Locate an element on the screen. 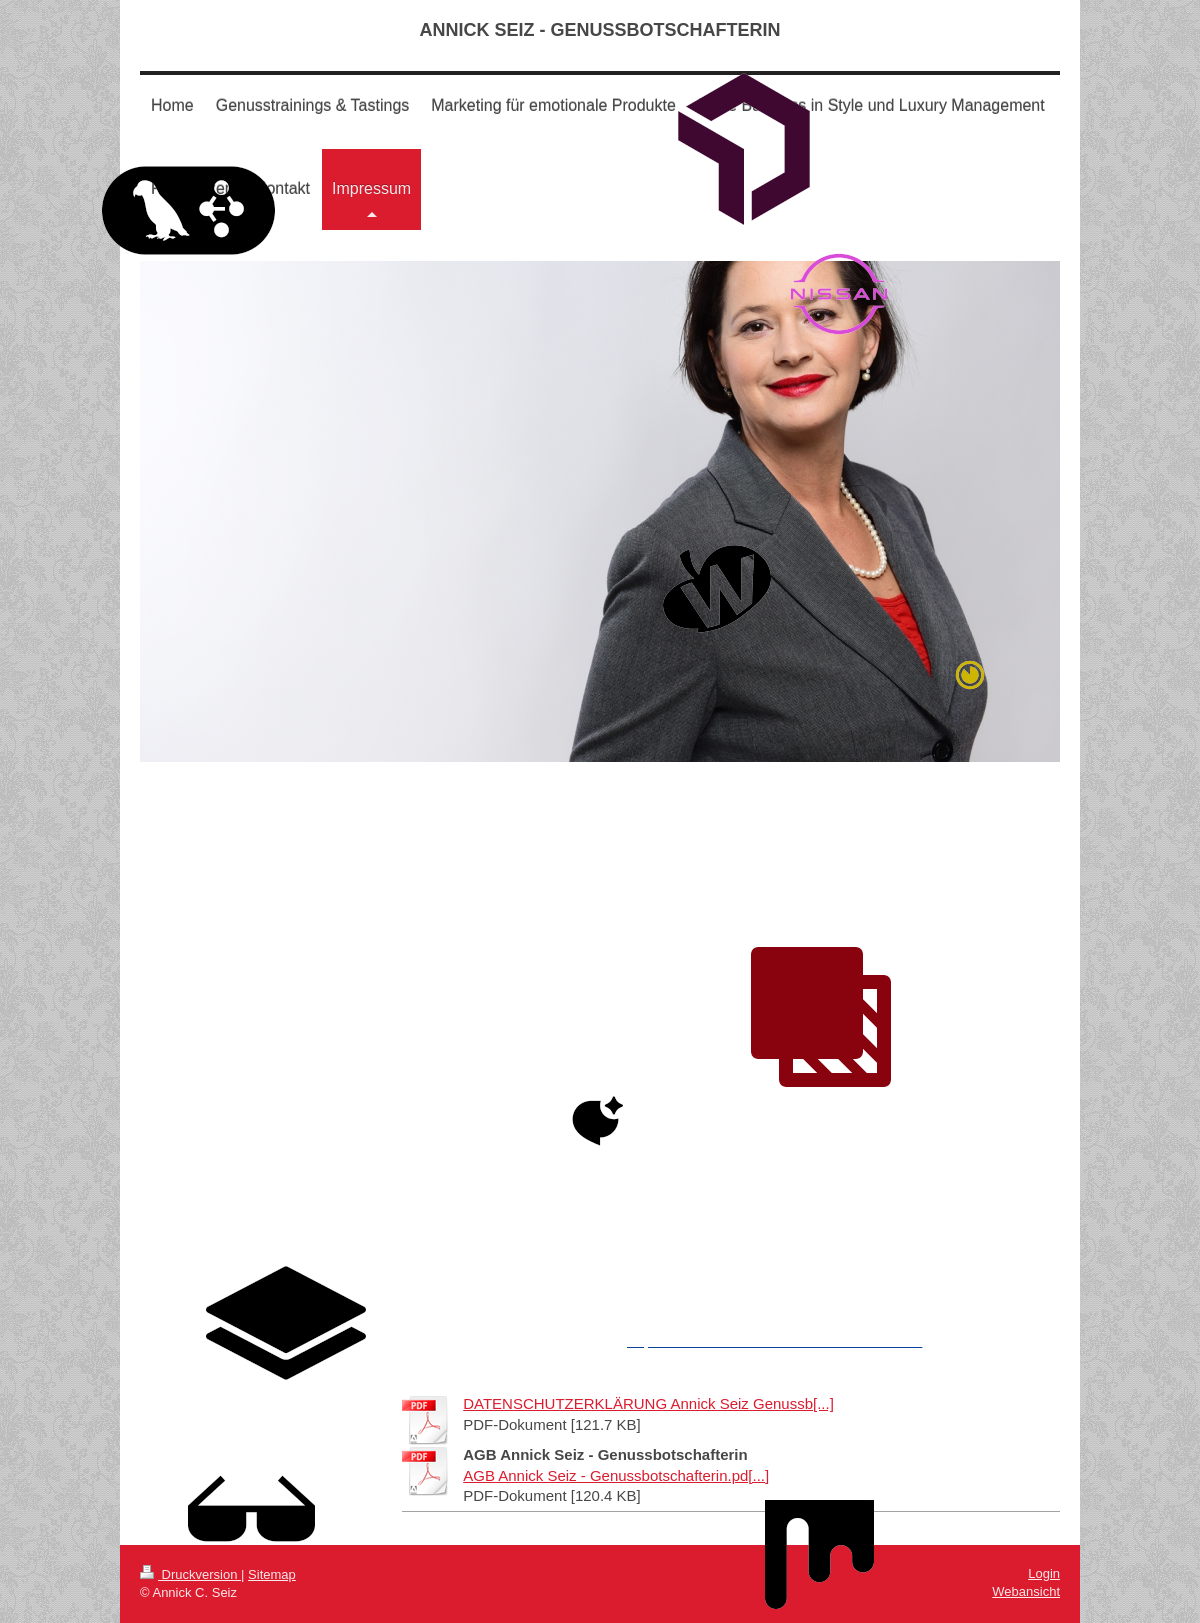  new relic application performance monitoring logo is located at coordinates (744, 149).